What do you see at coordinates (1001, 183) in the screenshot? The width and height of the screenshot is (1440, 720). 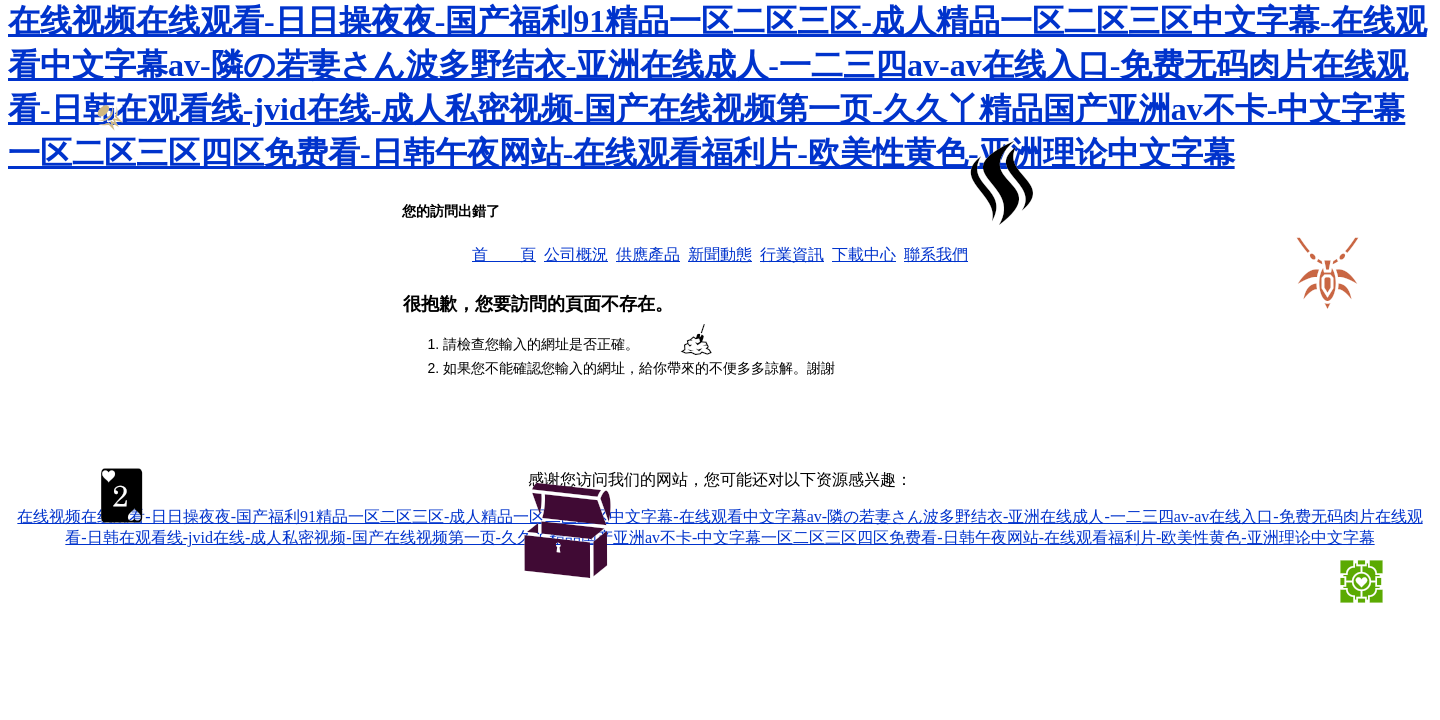 I see `indicates heat or high temperature status` at bounding box center [1001, 183].